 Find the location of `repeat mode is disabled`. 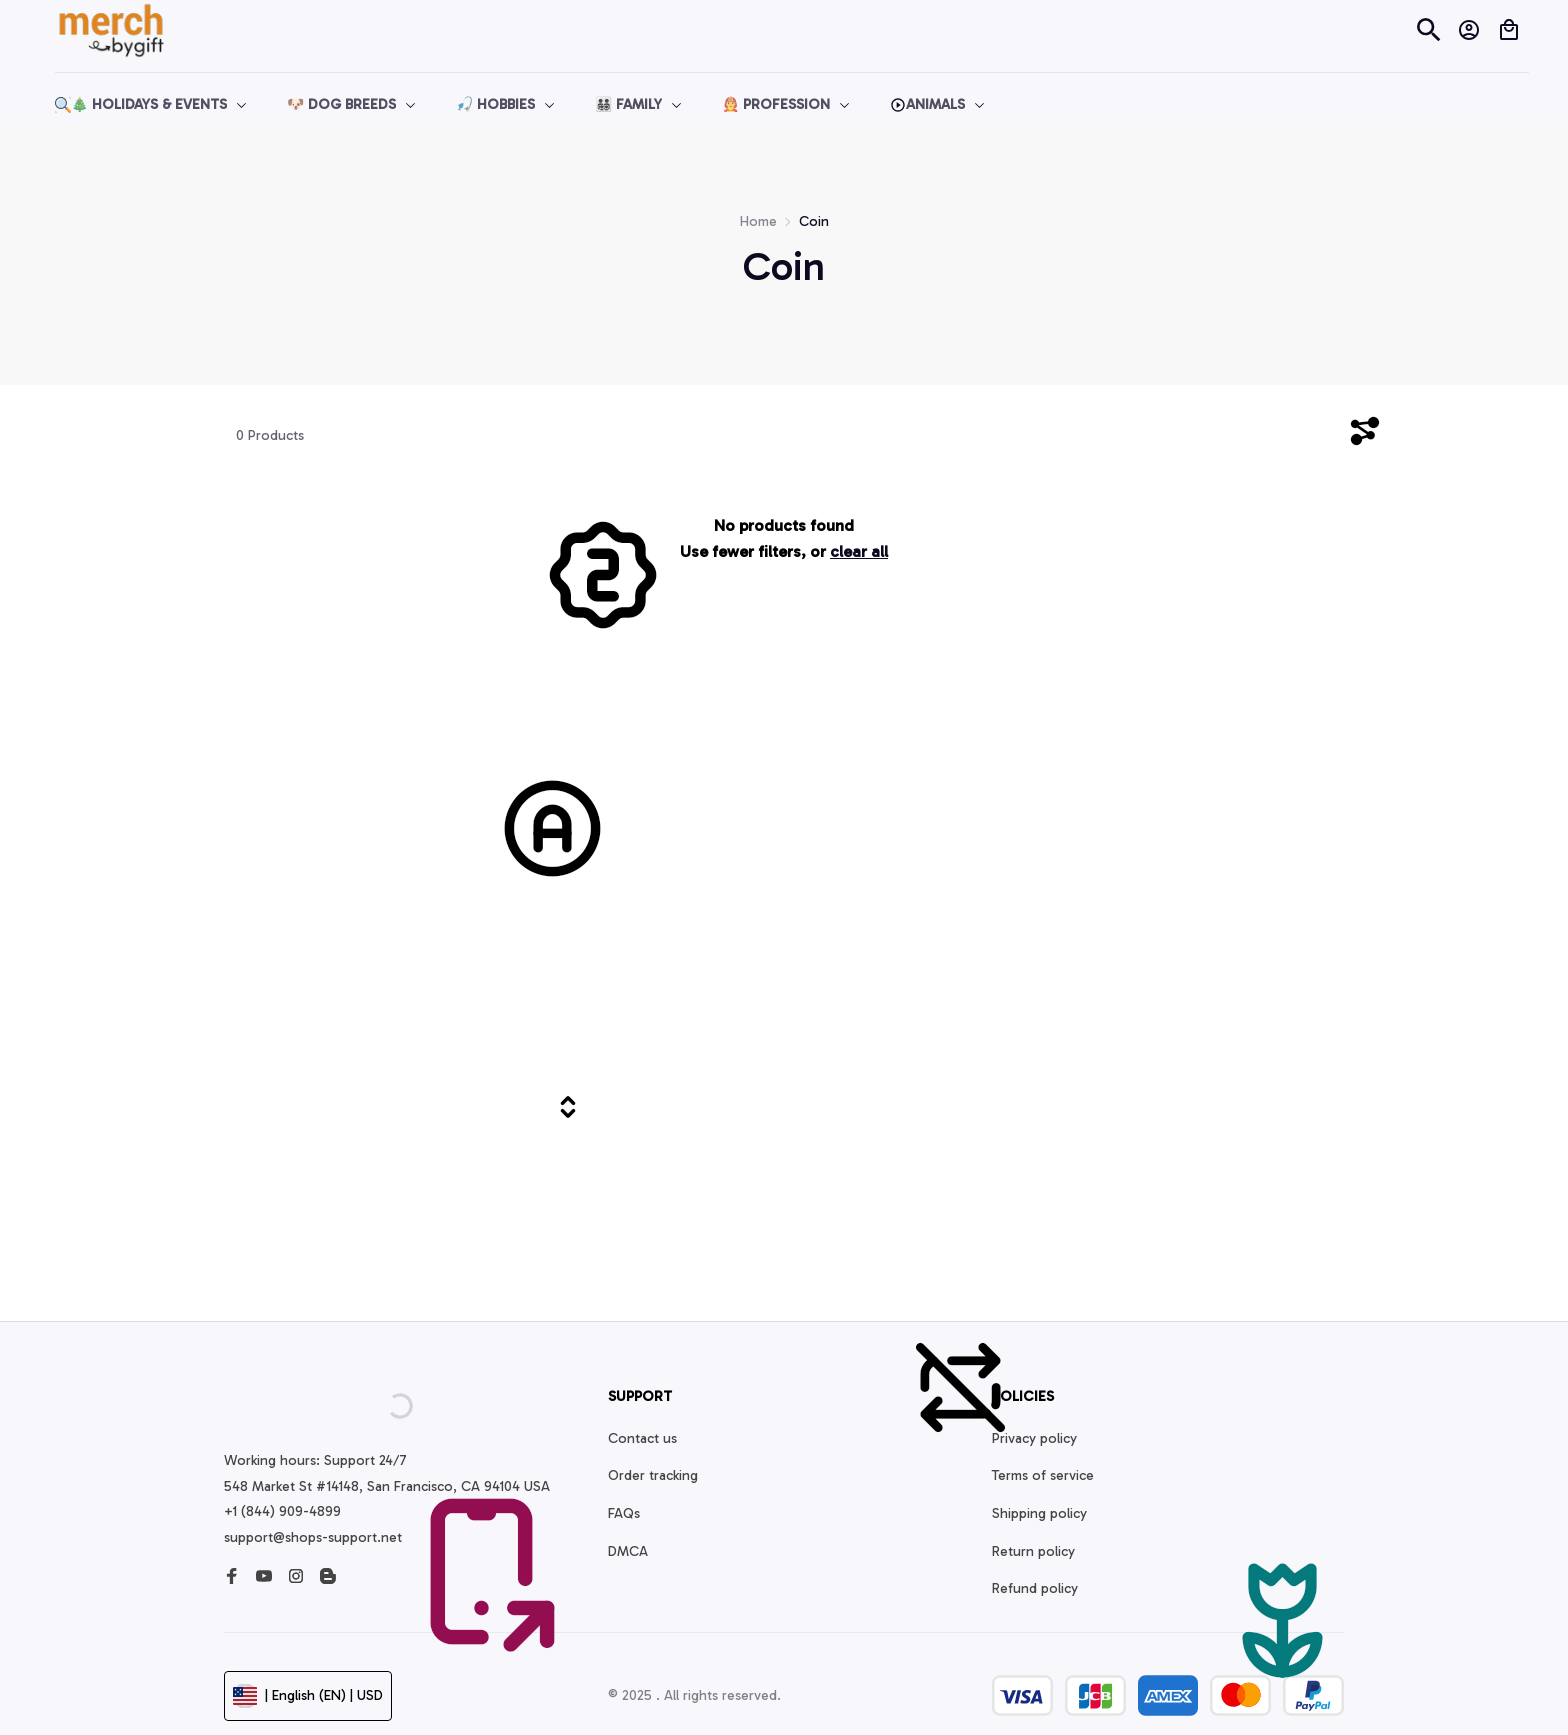

repeat mode is disabled is located at coordinates (960, 1387).